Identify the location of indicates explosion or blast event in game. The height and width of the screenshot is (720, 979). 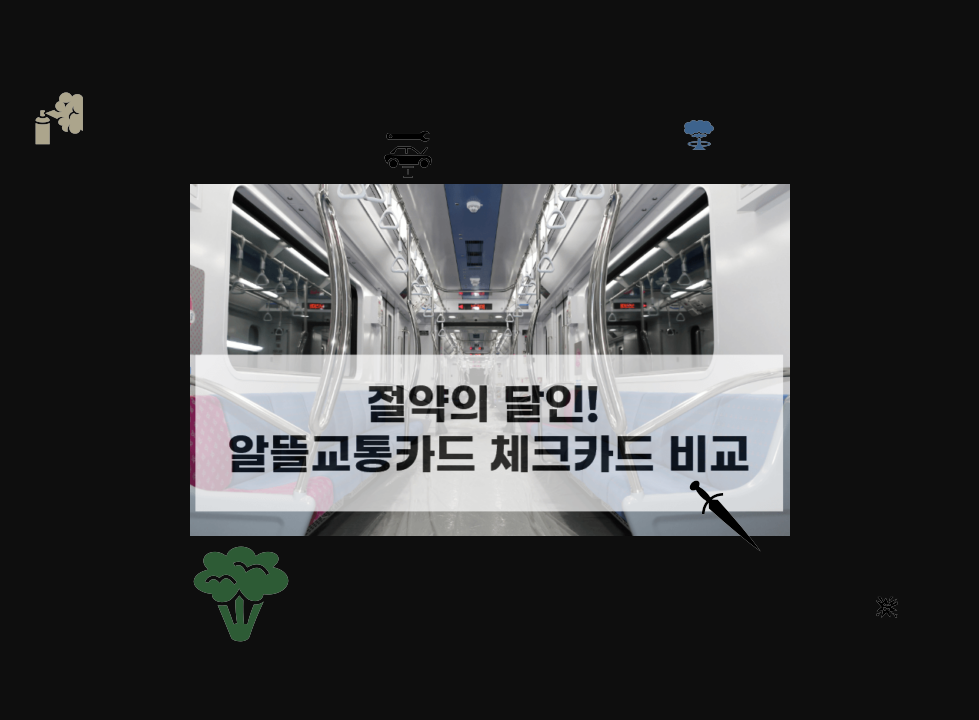
(699, 135).